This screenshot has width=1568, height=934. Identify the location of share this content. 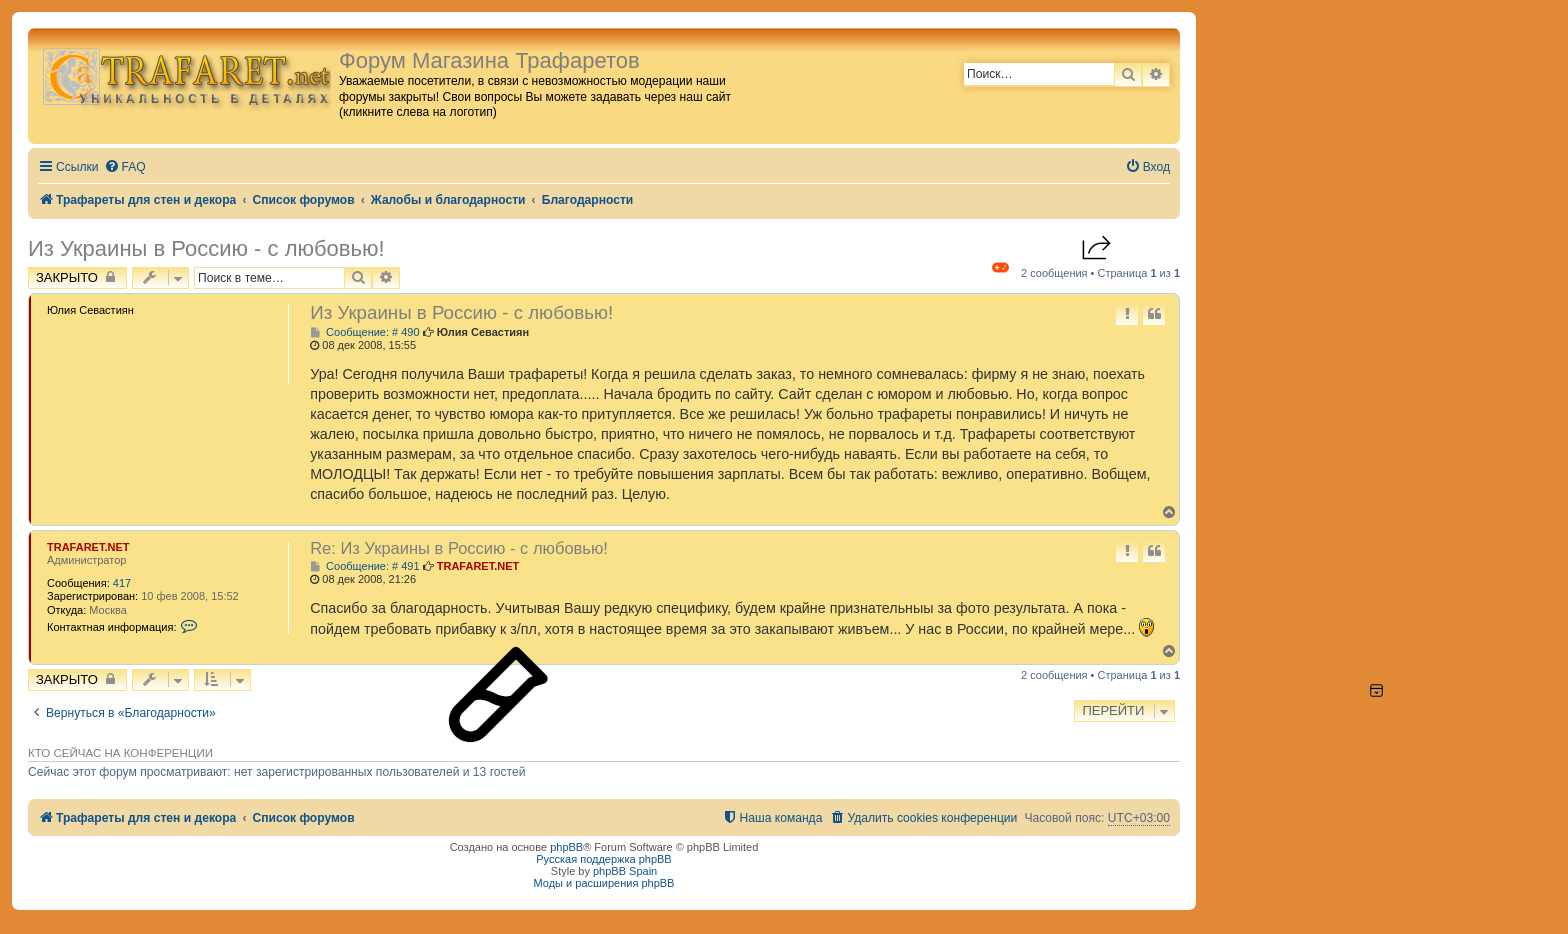
(1096, 246).